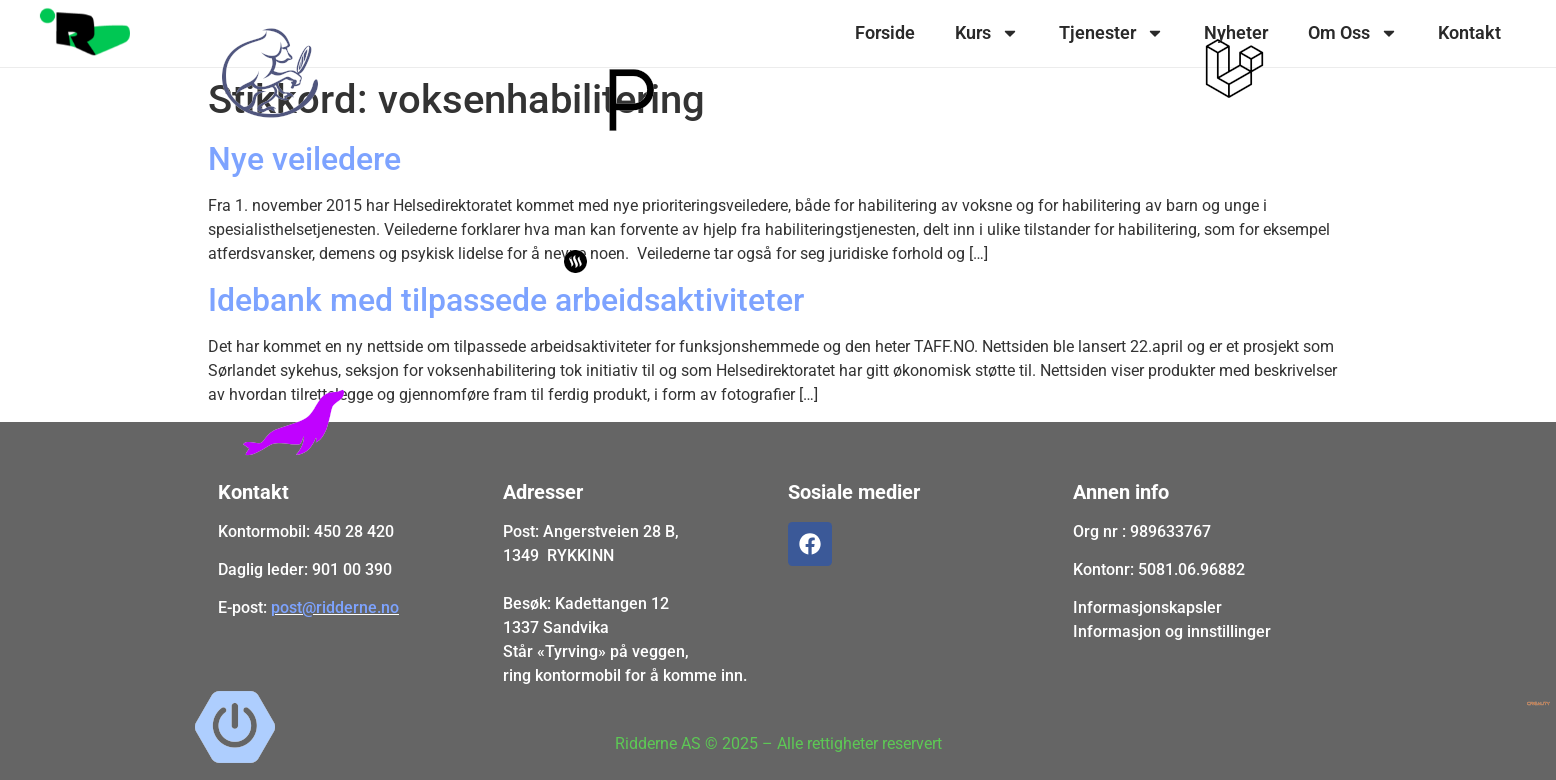 The width and height of the screenshot is (1556, 780). Describe the element at coordinates (270, 73) in the screenshot. I see `visit the CodeMirror website or documentation` at that location.